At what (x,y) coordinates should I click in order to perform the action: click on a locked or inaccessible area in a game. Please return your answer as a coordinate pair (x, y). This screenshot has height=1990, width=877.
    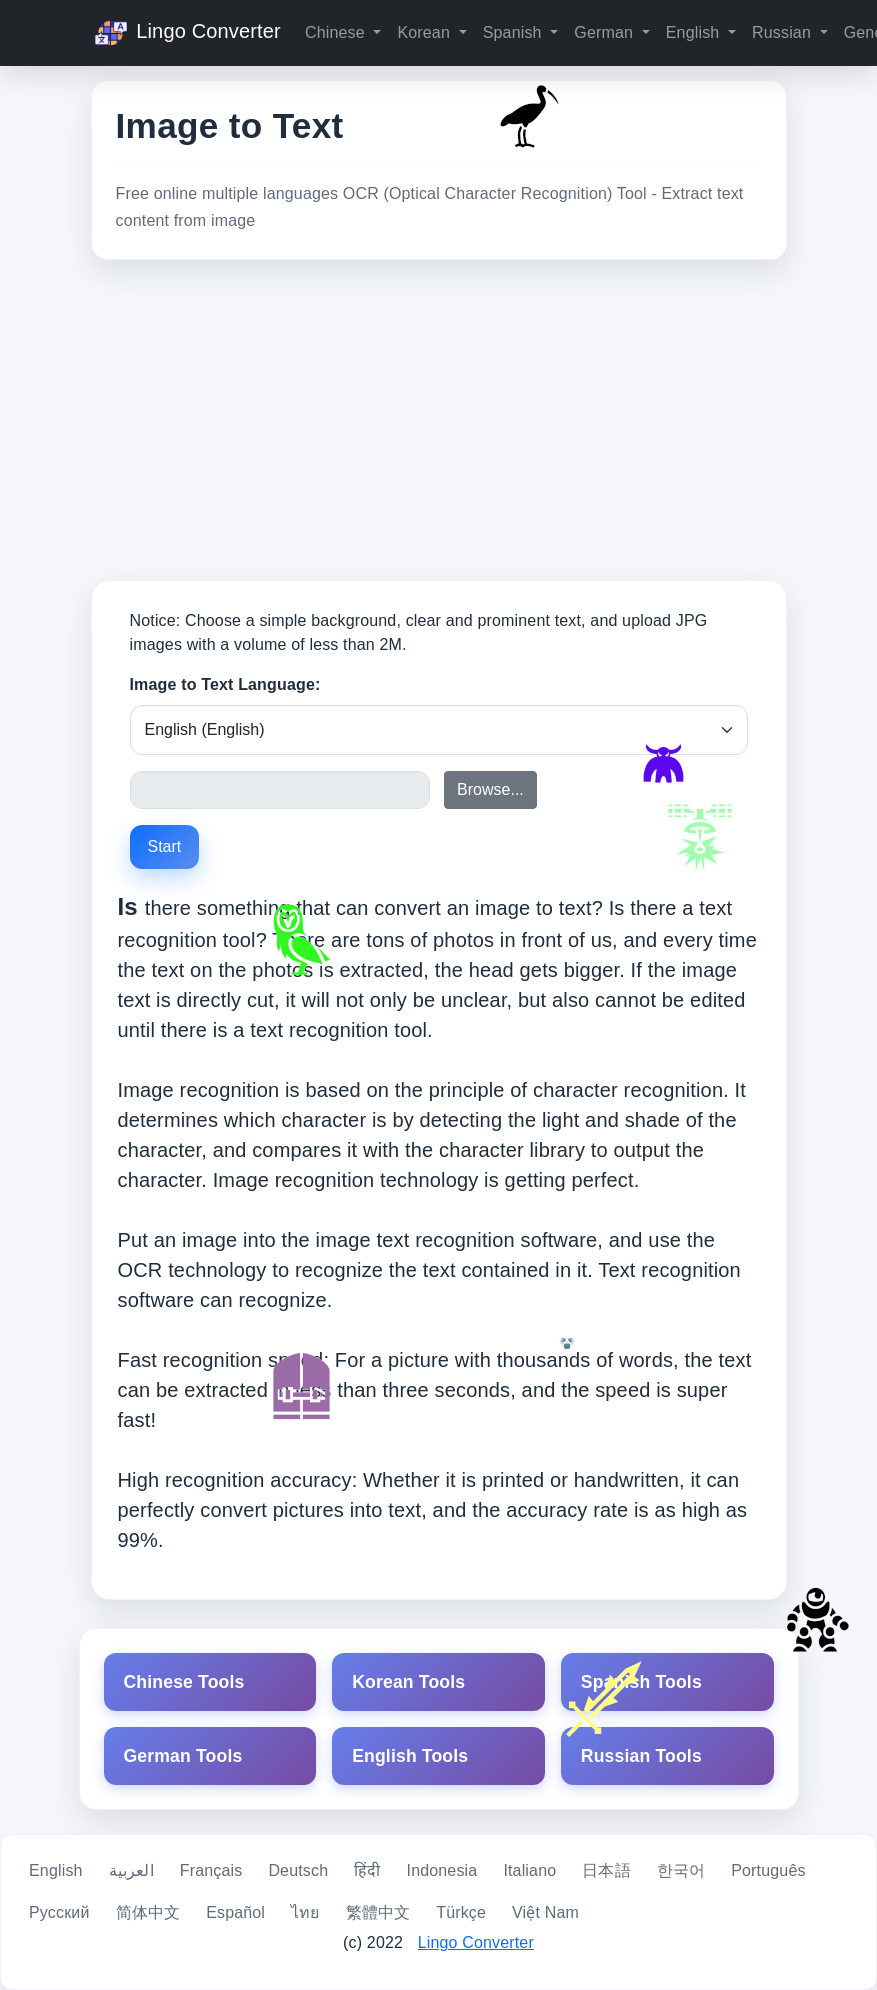
    Looking at the image, I should click on (301, 1383).